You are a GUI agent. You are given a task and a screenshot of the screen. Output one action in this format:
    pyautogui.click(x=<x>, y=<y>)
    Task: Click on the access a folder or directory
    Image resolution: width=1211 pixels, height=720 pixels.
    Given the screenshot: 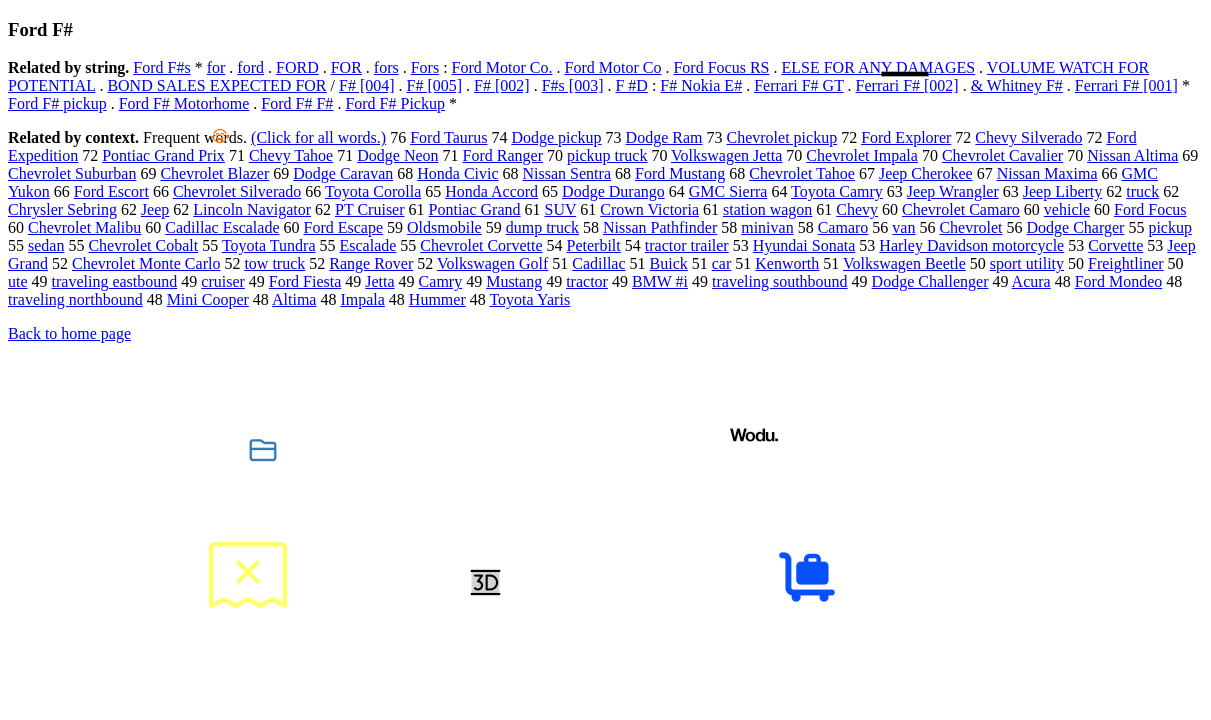 What is the action you would take?
    pyautogui.click(x=263, y=451)
    